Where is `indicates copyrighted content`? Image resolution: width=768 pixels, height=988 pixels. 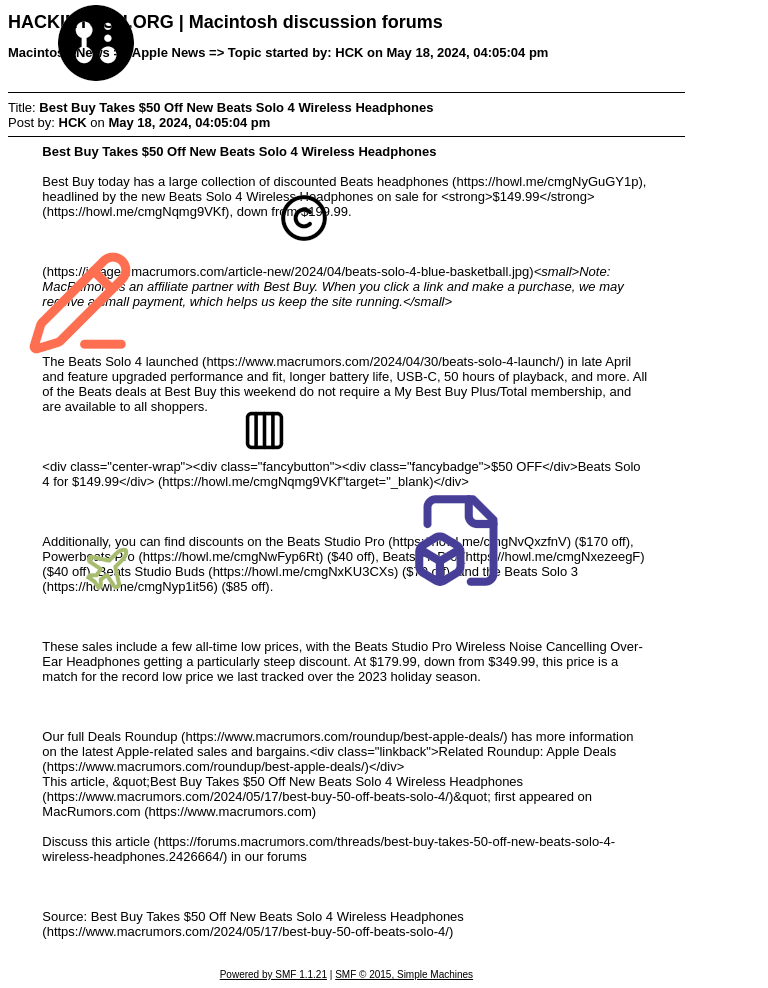
indicates copyrighted content is located at coordinates (304, 218).